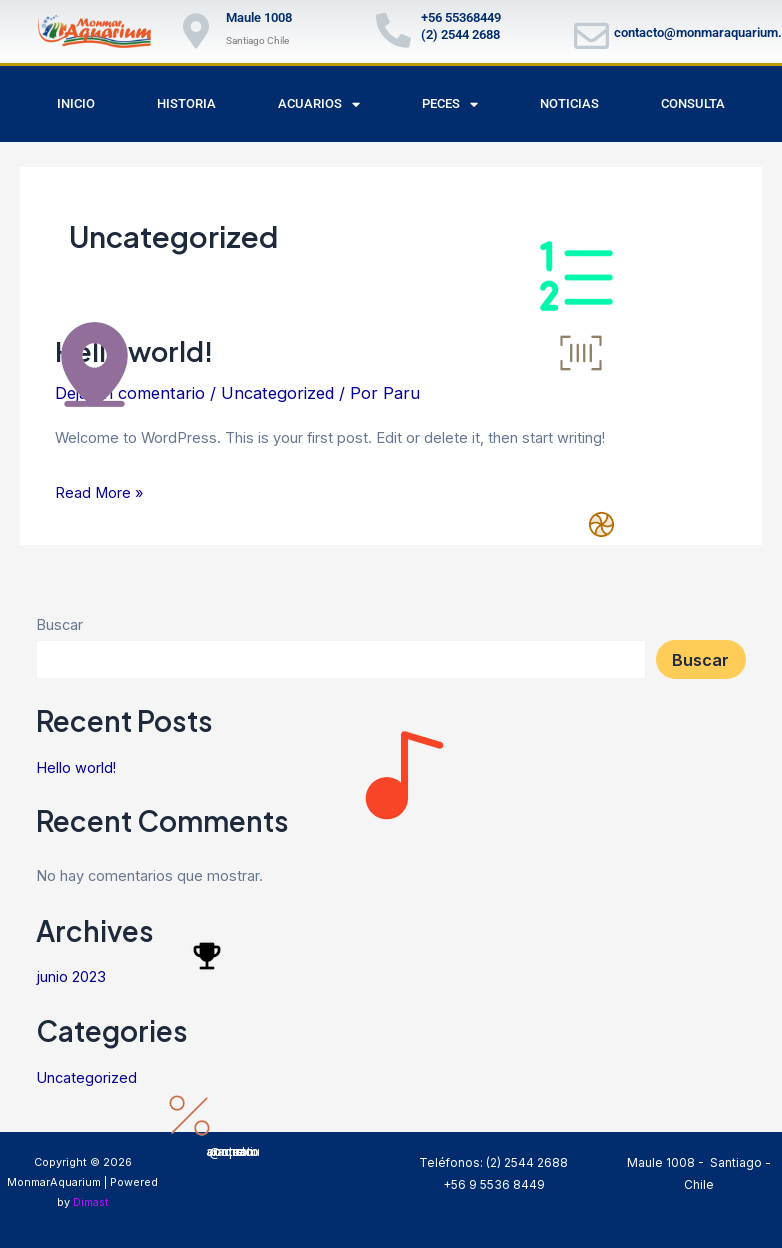 This screenshot has width=782, height=1248. Describe the element at coordinates (601, 524) in the screenshot. I see `loading content in progress` at that location.